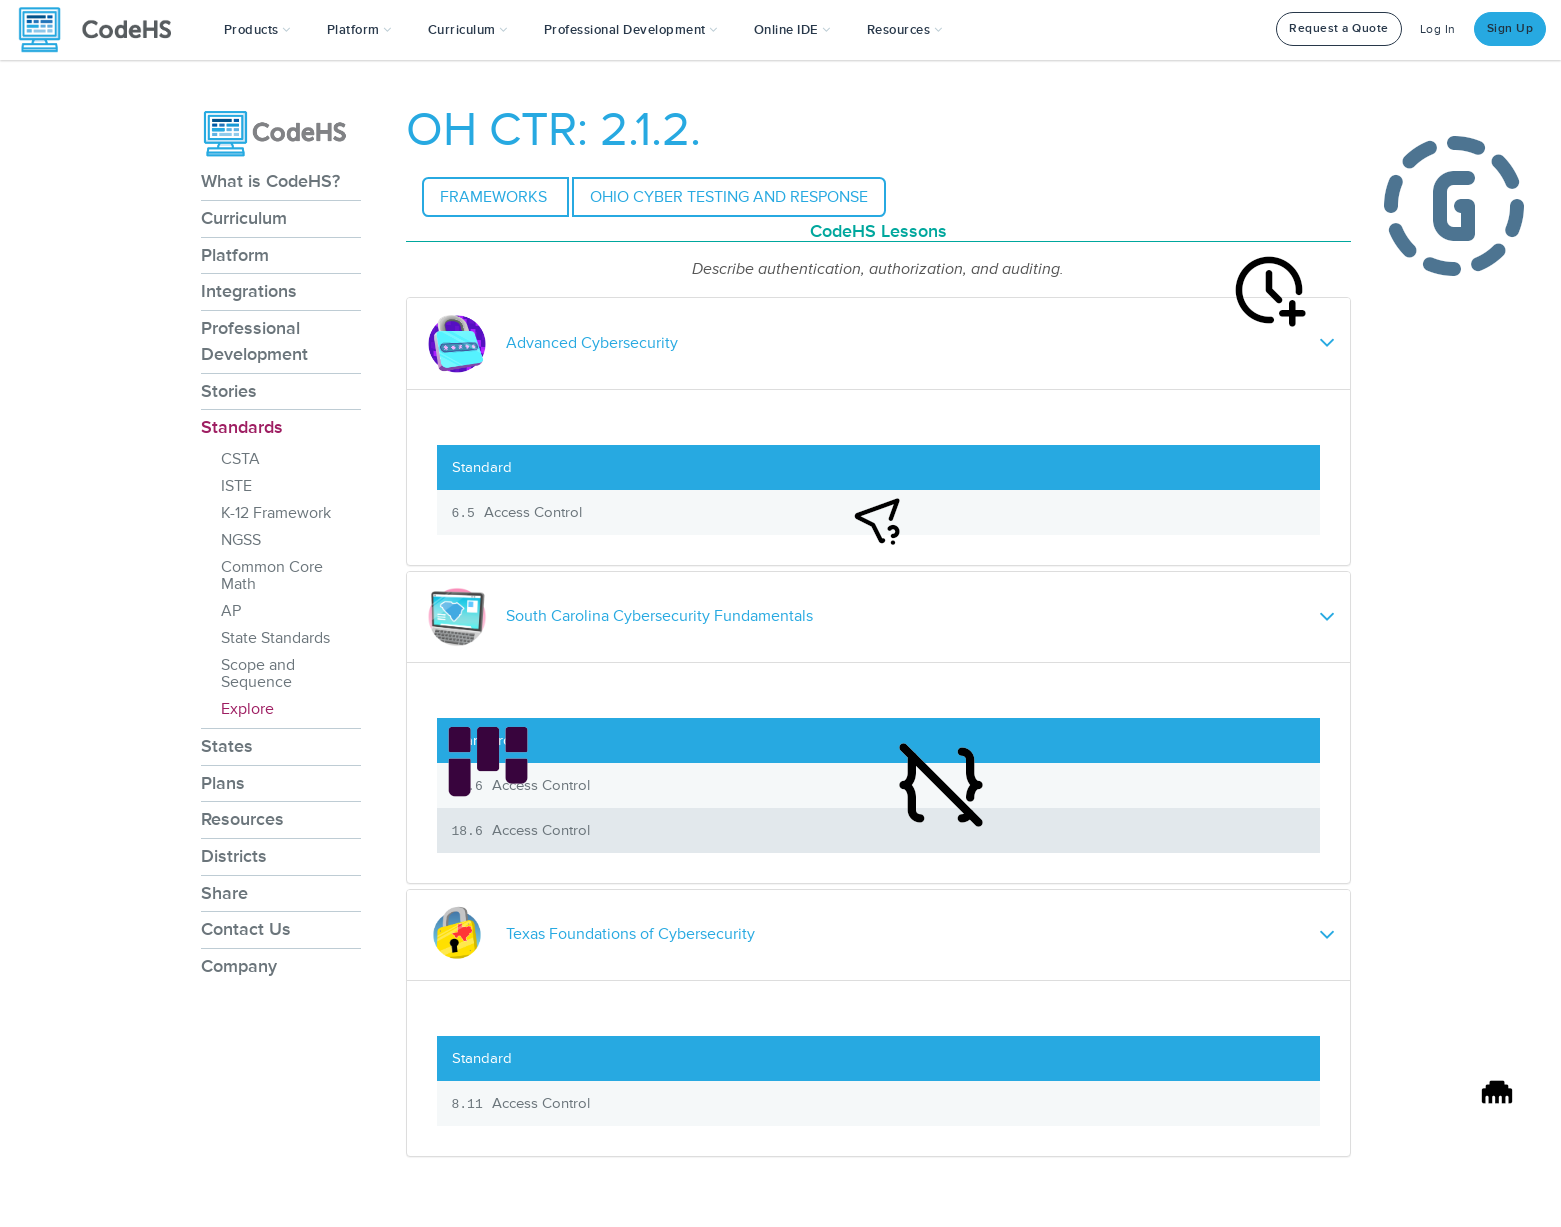  Describe the element at coordinates (1269, 290) in the screenshot. I see `add a new timer or alarm` at that location.